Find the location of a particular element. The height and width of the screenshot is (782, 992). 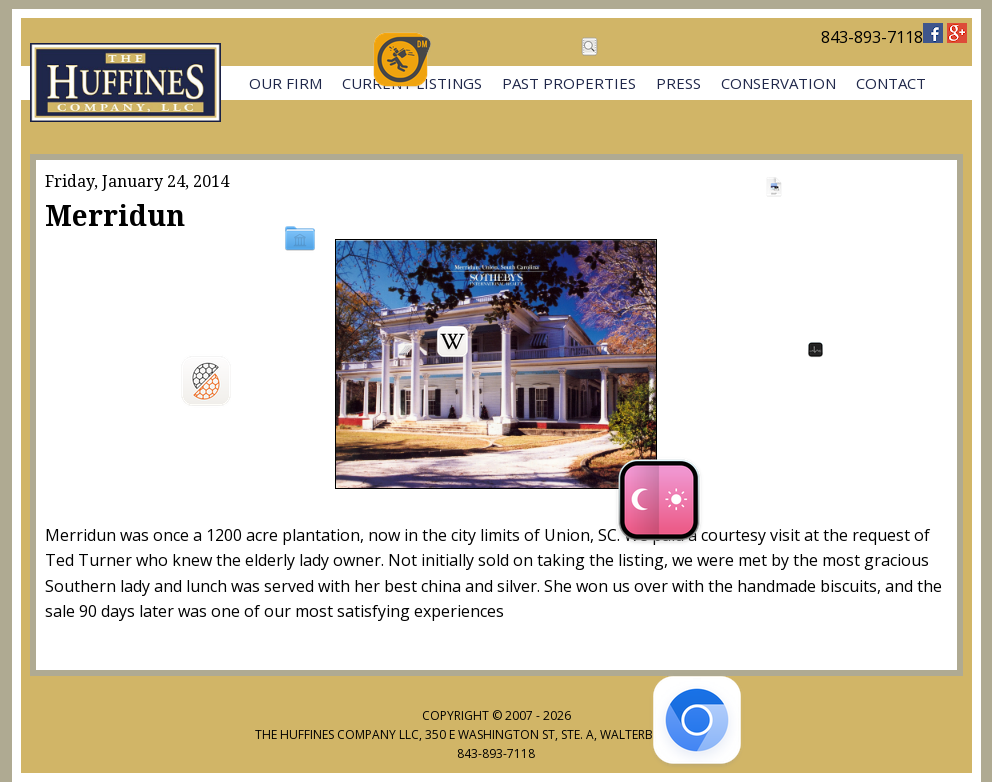

launch half-life 2: deathmatch is located at coordinates (400, 59).